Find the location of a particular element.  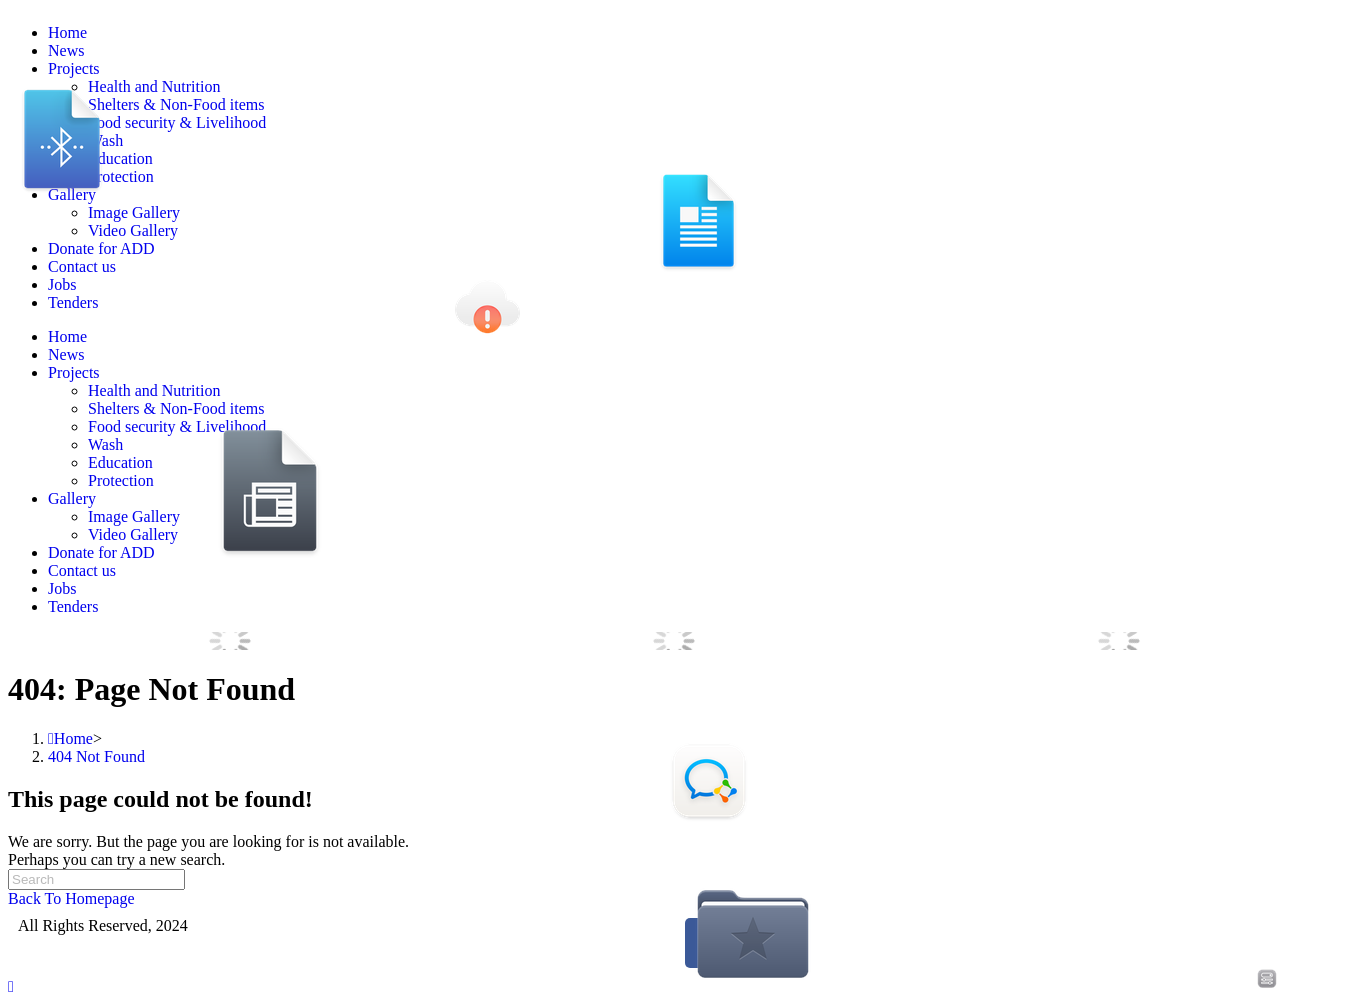

news message or newsletter file type is located at coordinates (270, 493).